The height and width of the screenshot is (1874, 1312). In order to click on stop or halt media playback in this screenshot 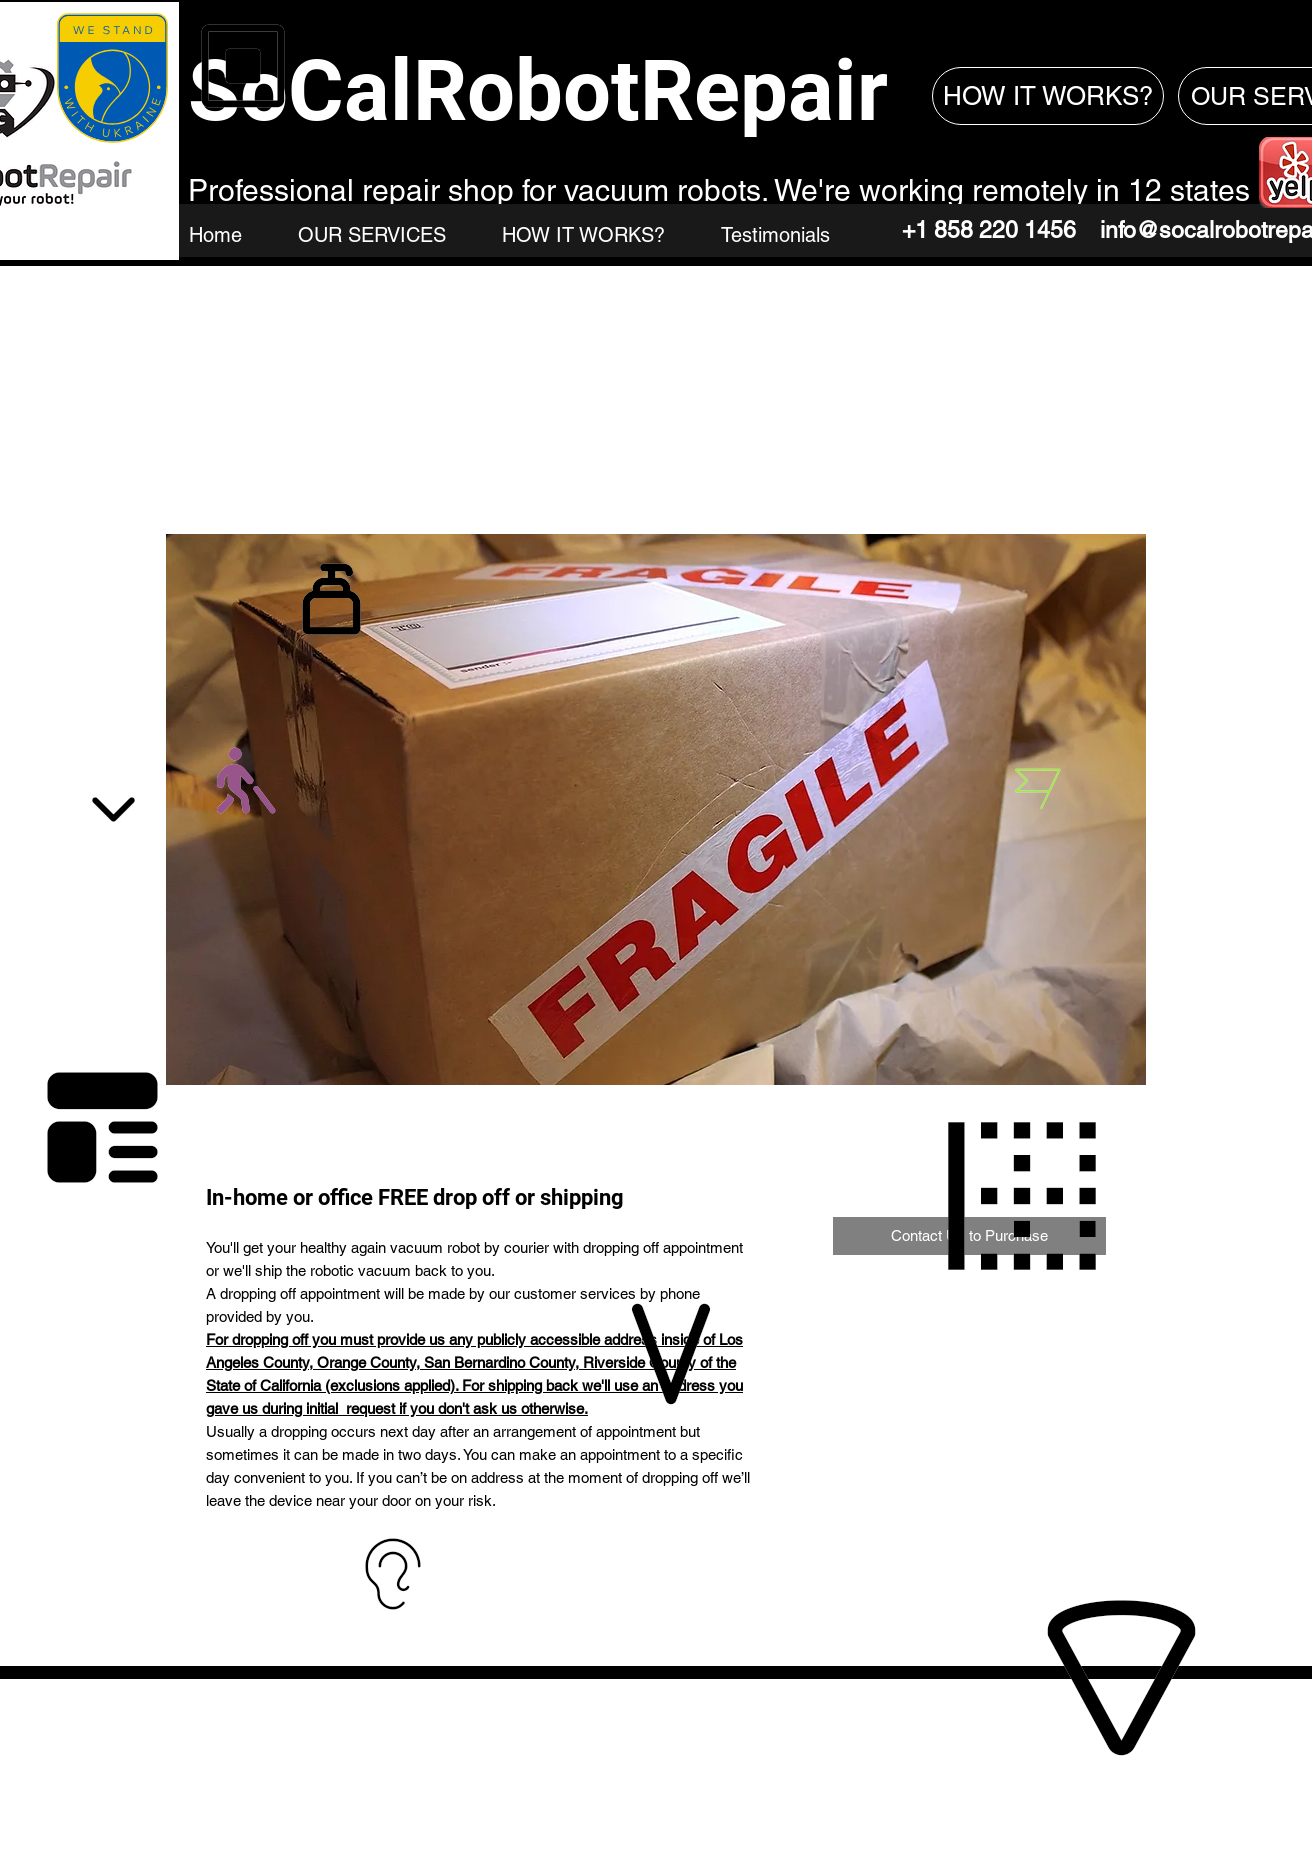, I will do `click(243, 66)`.